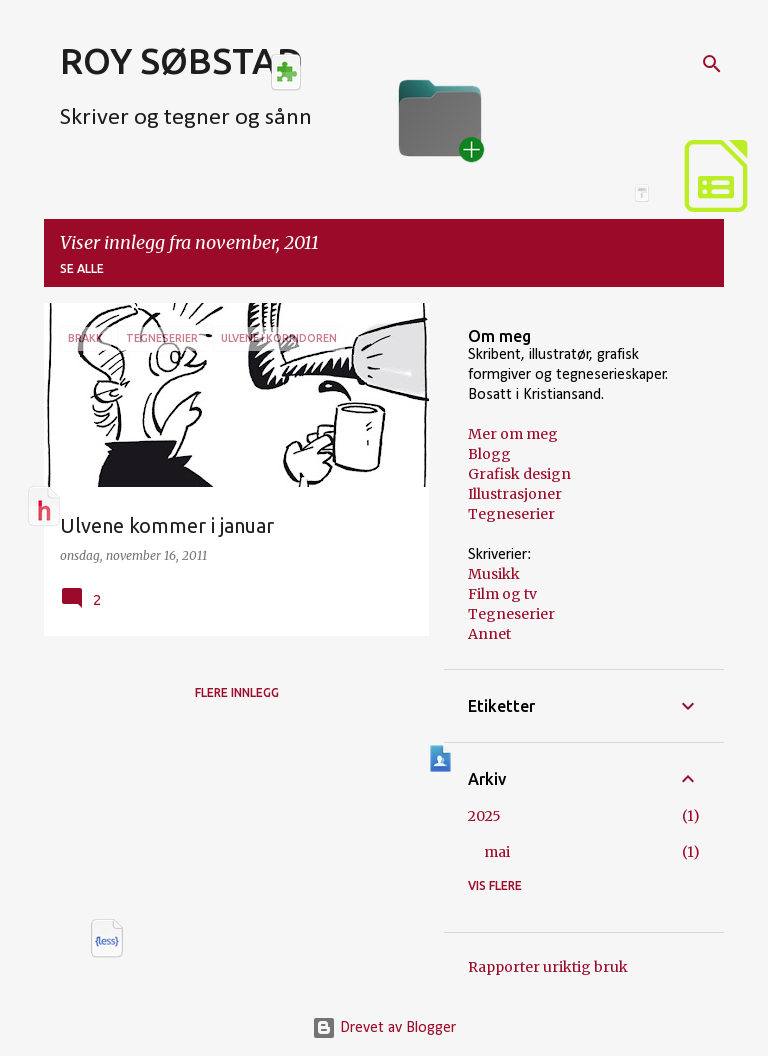 This screenshot has width=768, height=1056. What do you see at coordinates (642, 193) in the screenshot?
I see `open a theme configuration file` at bounding box center [642, 193].